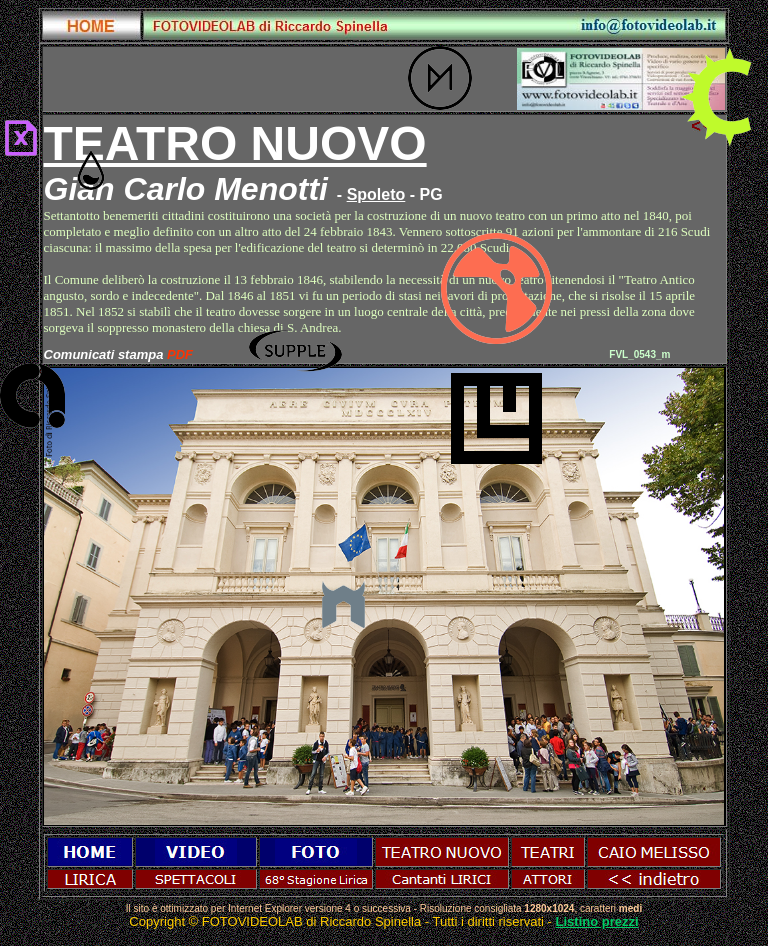  I want to click on google admob logo, so click(32, 395).